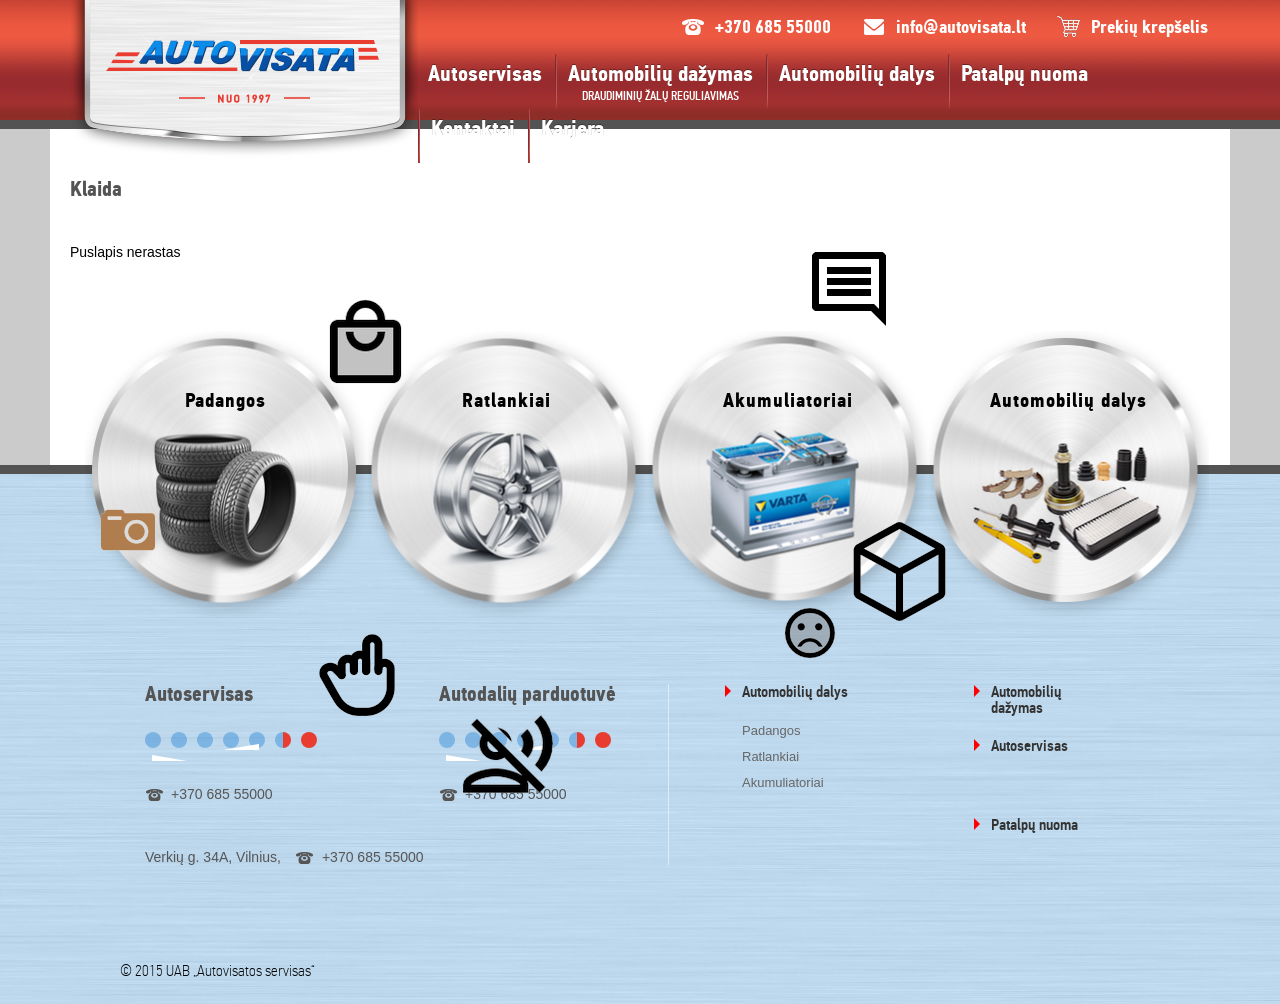 Image resolution: width=1280 pixels, height=1004 pixels. Describe the element at coordinates (849, 289) in the screenshot. I see `add a comment or note` at that location.